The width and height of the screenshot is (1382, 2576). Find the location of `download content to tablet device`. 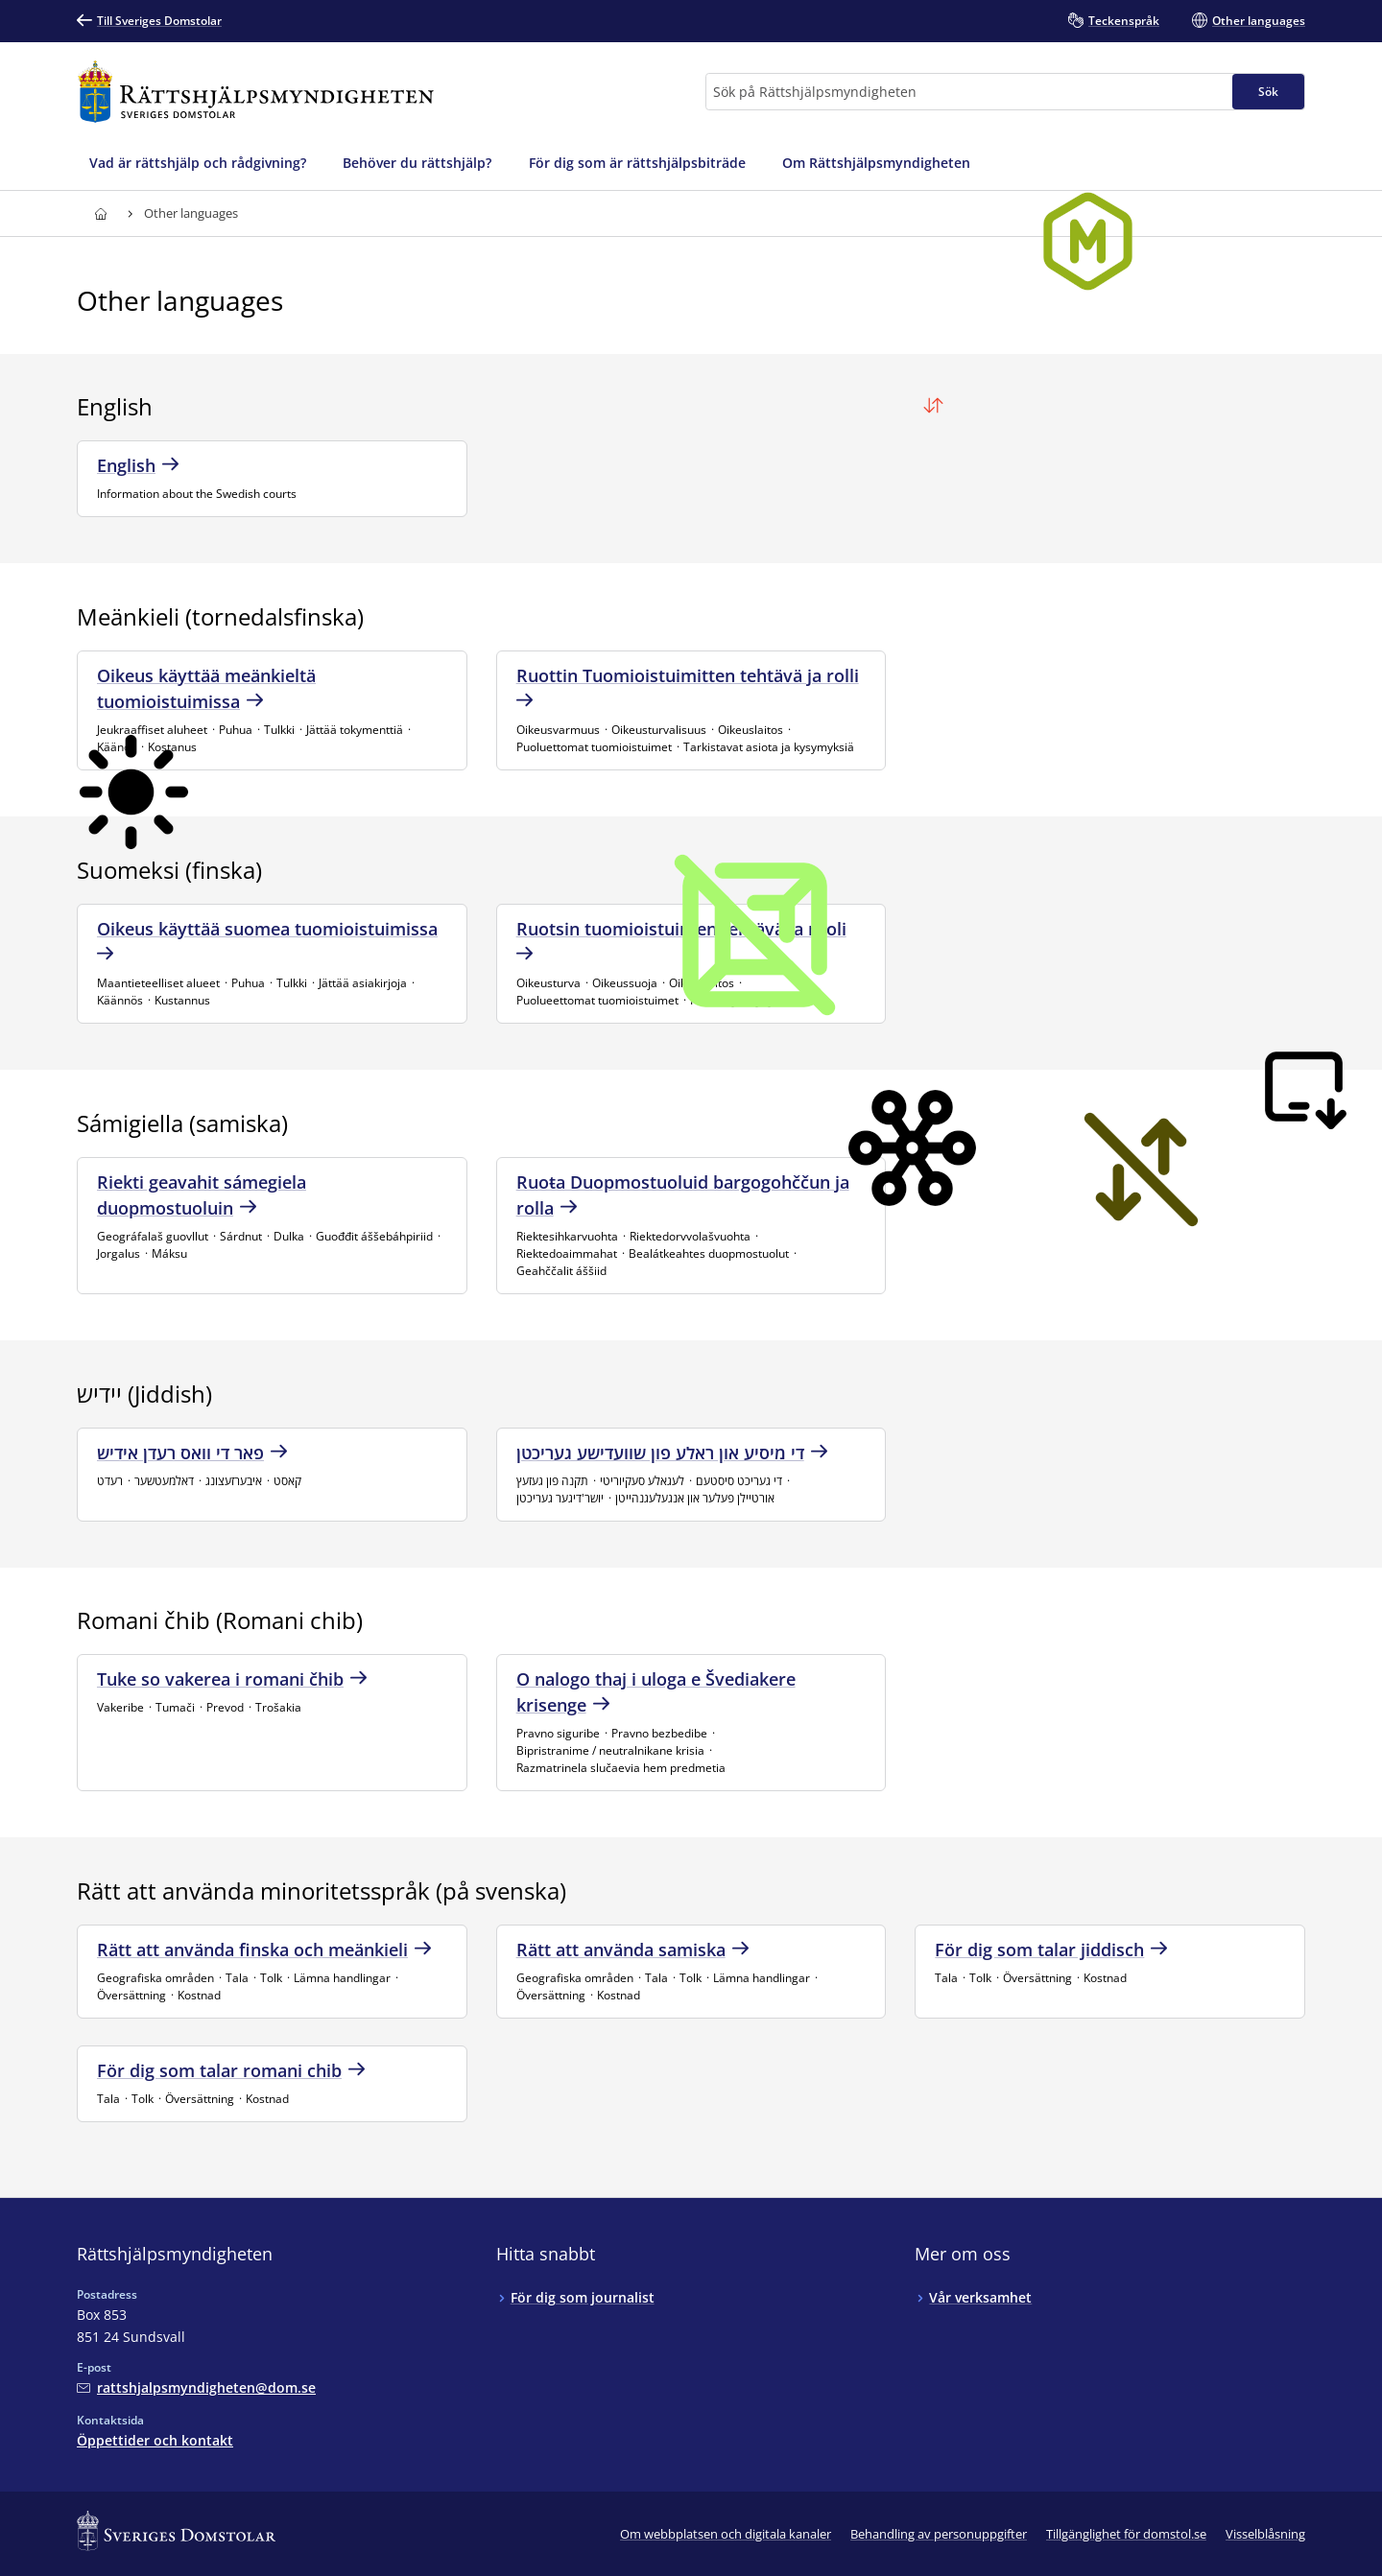

download content to tablet device is located at coordinates (1303, 1086).